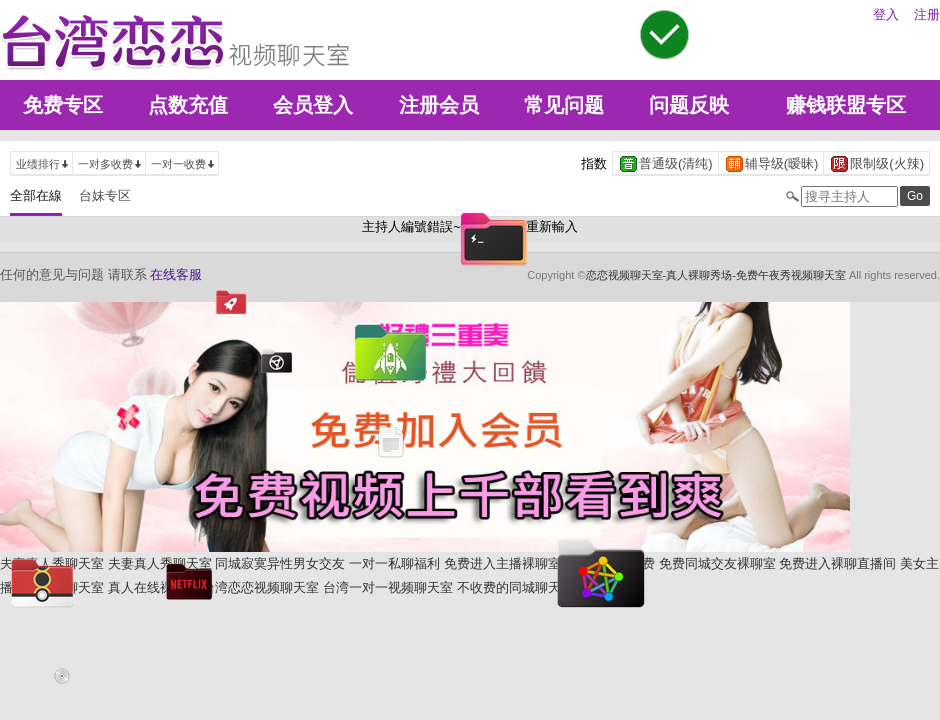 This screenshot has width=940, height=720. I want to click on open folder containing Netflix downloads or media, so click(189, 583).